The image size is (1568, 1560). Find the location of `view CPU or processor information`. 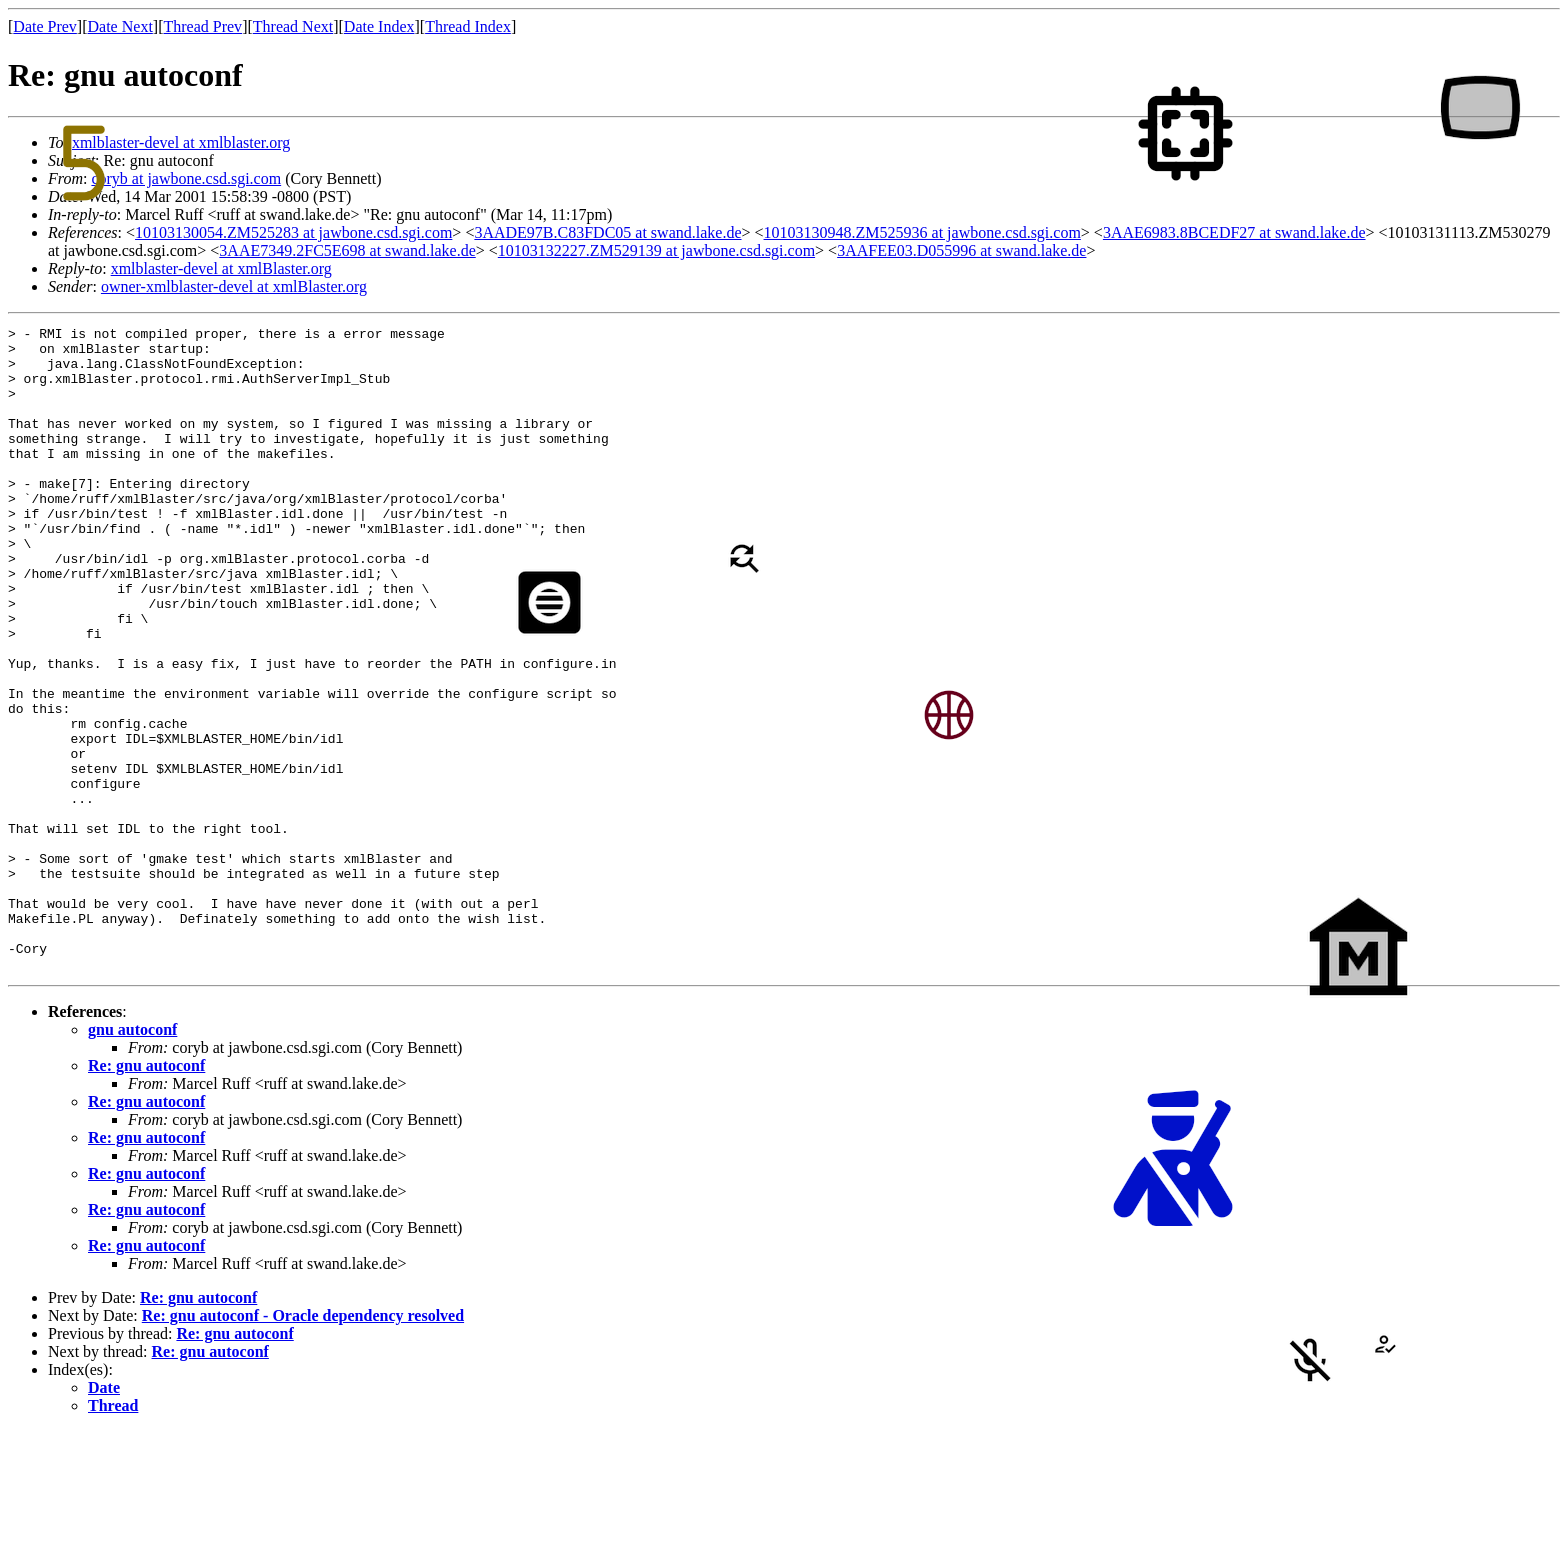

view CPU or processor information is located at coordinates (1185, 133).